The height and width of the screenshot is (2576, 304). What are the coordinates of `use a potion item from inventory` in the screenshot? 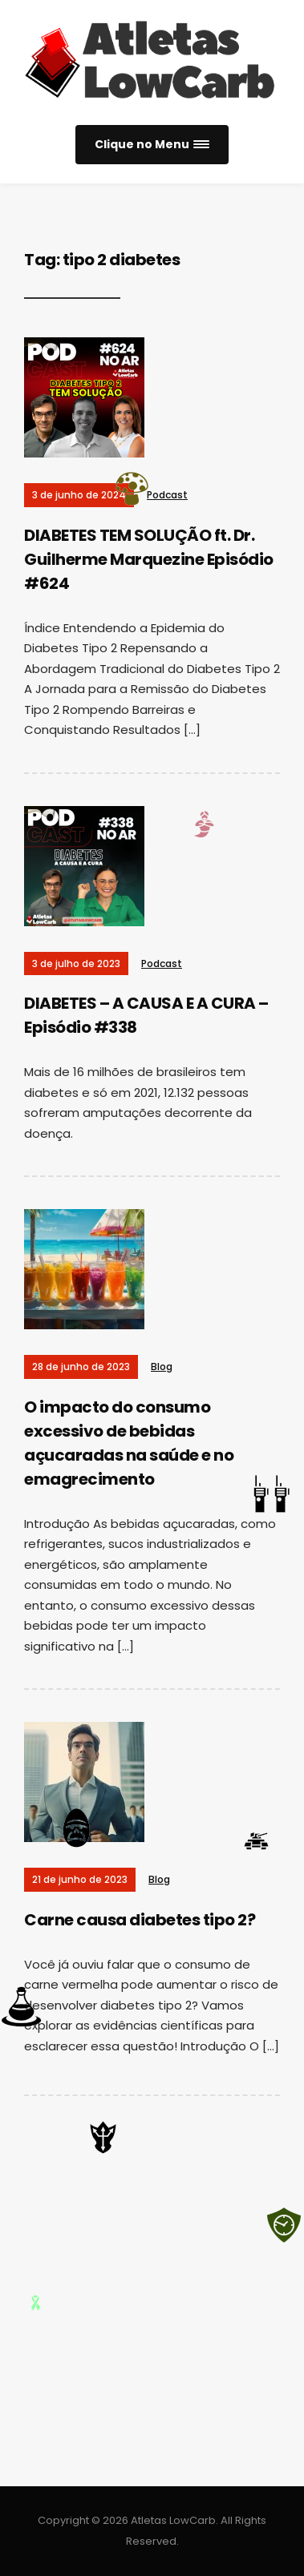 It's located at (21, 2006).